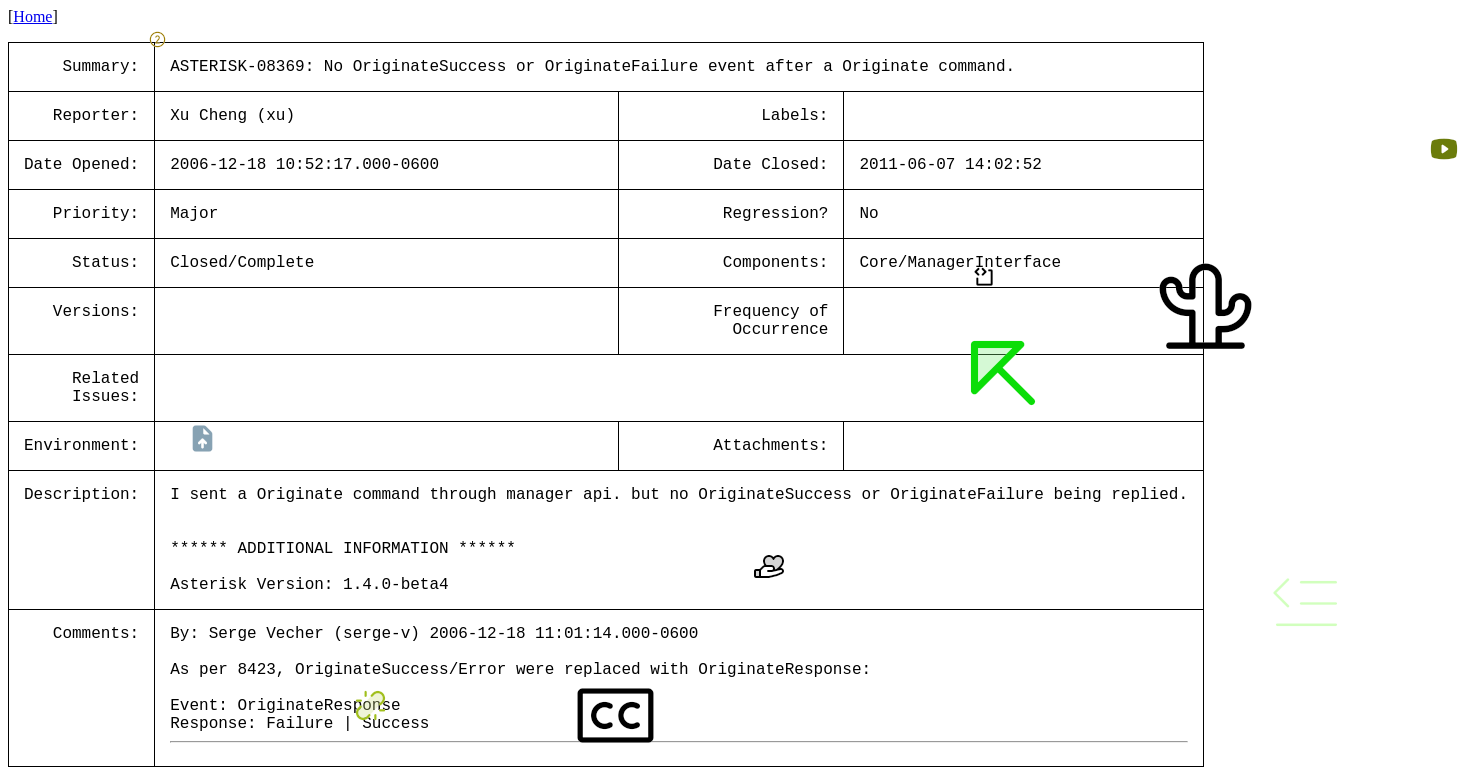 The width and height of the screenshot is (1465, 783). What do you see at coordinates (1306, 603) in the screenshot?
I see `decrease text indentation` at bounding box center [1306, 603].